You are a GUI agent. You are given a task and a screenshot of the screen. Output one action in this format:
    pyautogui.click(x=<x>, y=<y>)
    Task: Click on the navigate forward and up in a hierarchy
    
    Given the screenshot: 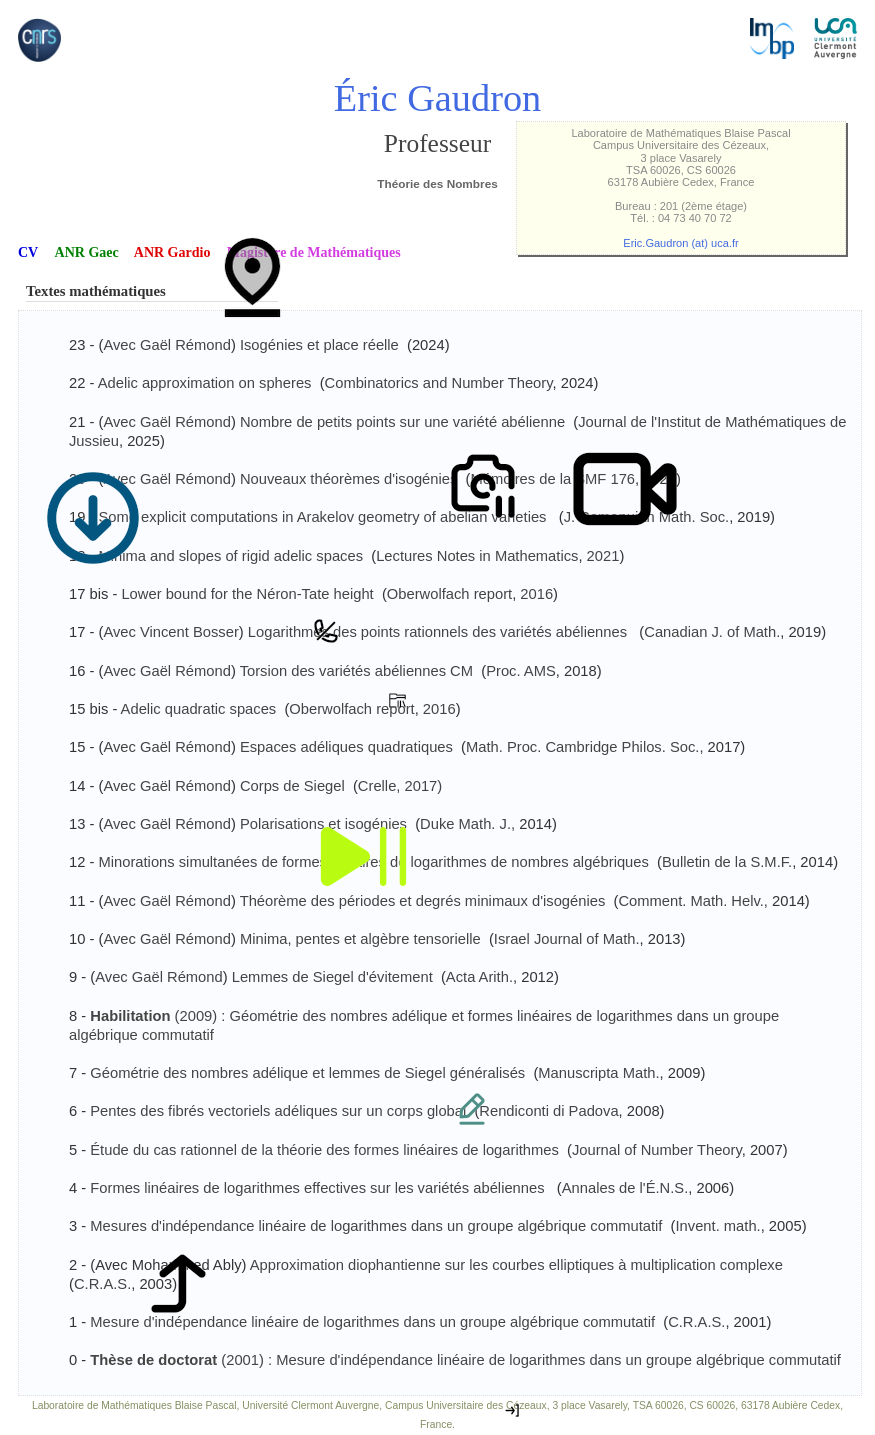 What is the action you would take?
    pyautogui.click(x=178, y=1285)
    